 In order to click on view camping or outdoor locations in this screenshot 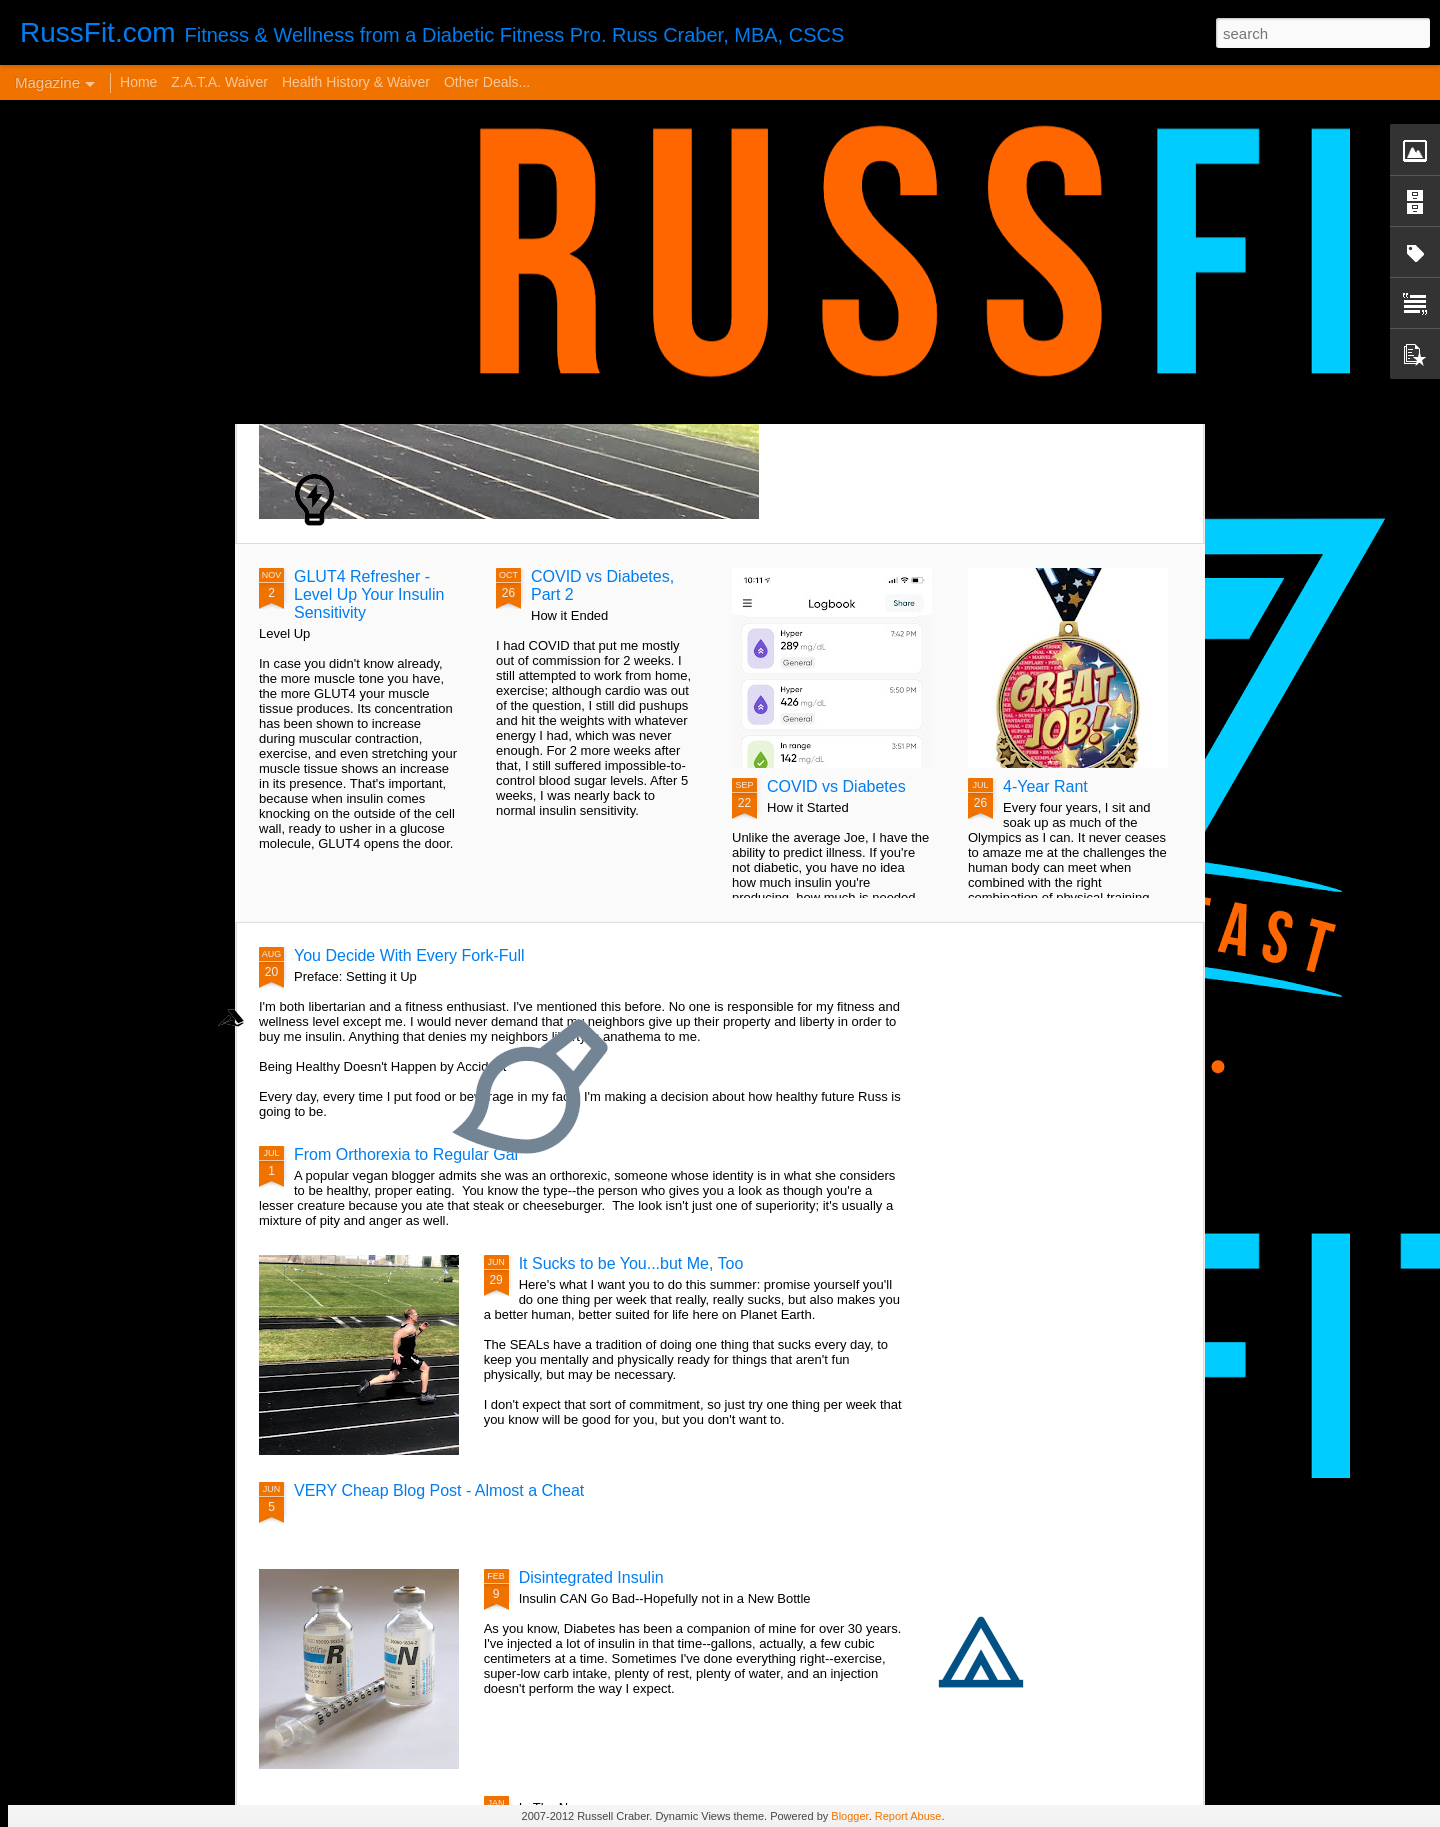, I will do `click(981, 1653)`.